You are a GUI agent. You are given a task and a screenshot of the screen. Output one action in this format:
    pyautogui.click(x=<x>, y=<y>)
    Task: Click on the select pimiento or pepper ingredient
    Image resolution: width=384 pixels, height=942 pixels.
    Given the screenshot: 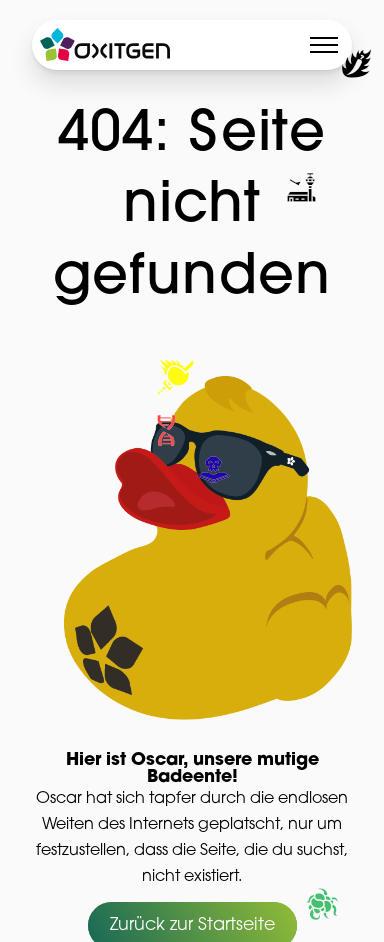 What is the action you would take?
    pyautogui.click(x=356, y=63)
    